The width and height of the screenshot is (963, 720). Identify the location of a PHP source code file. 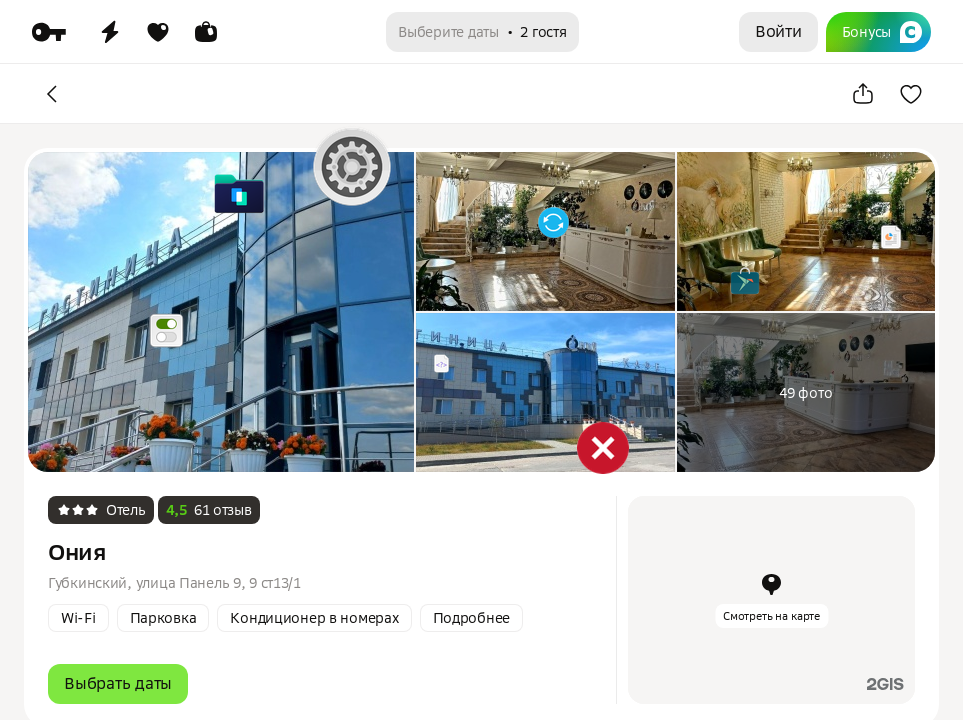
(441, 363).